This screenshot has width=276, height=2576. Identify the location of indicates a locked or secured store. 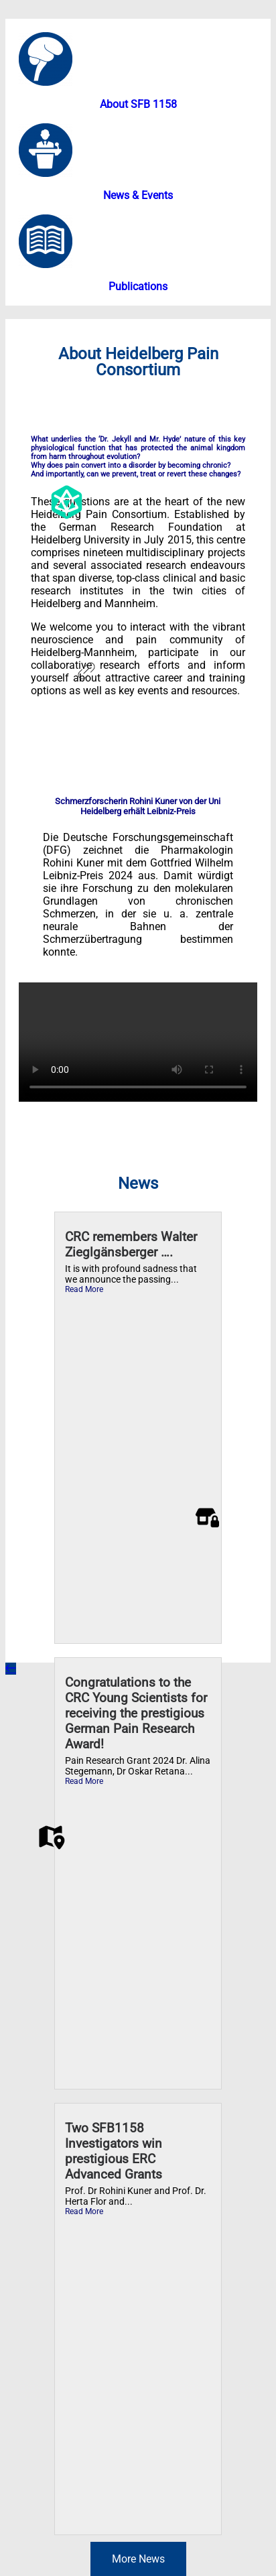
(207, 1517).